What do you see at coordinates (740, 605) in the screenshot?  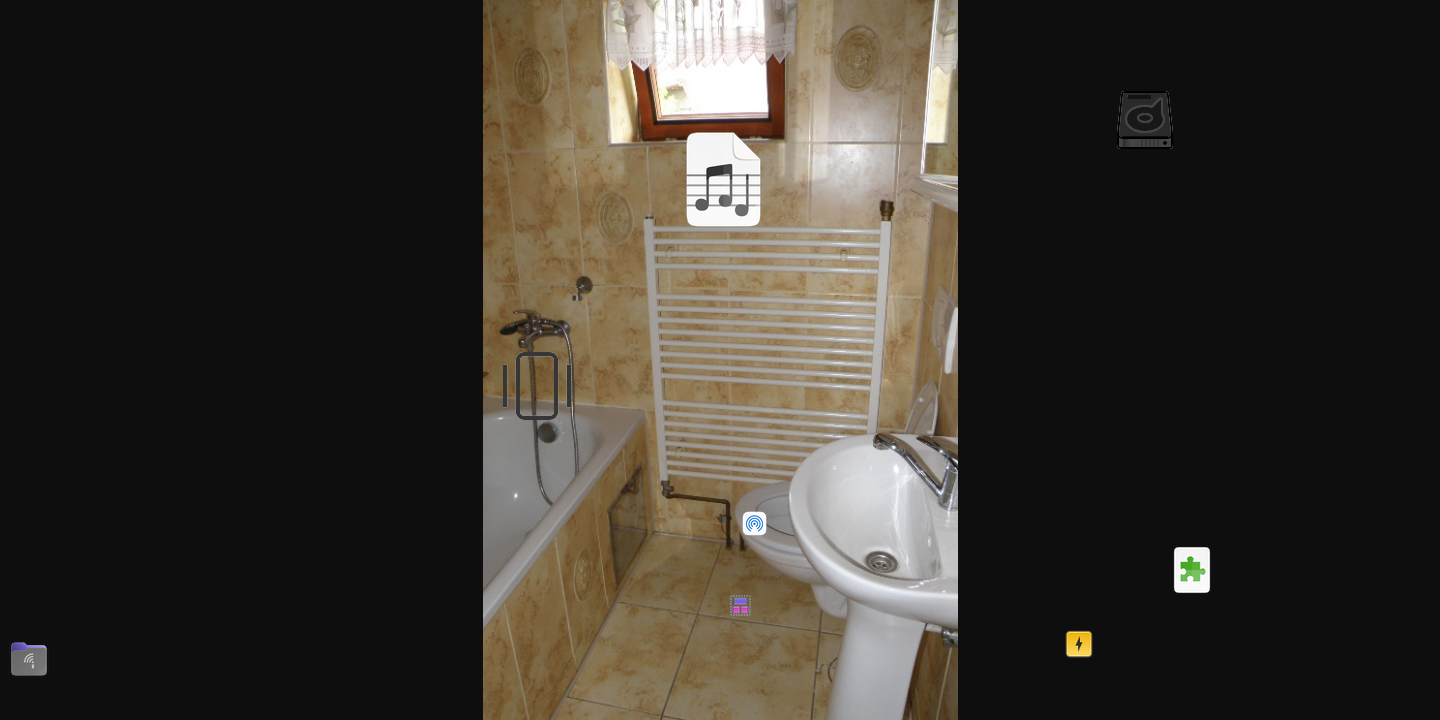 I see `select all items in the current view` at bounding box center [740, 605].